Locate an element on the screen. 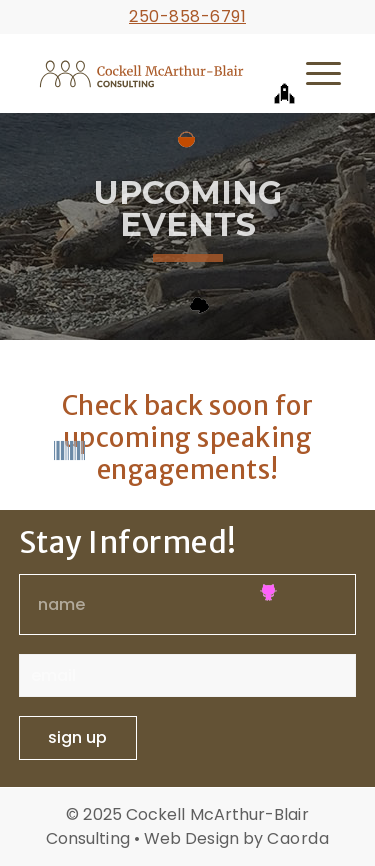  umami analytics platform logo is located at coordinates (186, 139).